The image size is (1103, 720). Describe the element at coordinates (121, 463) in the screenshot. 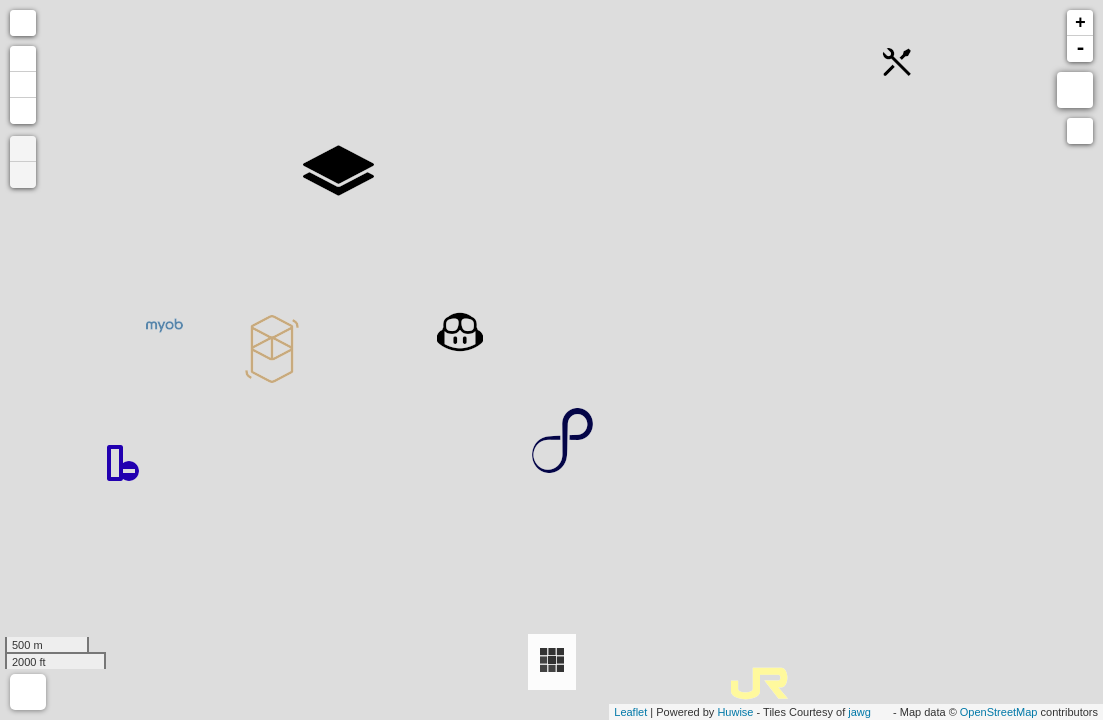

I see `delete a column from a table or spreadsheet` at that location.